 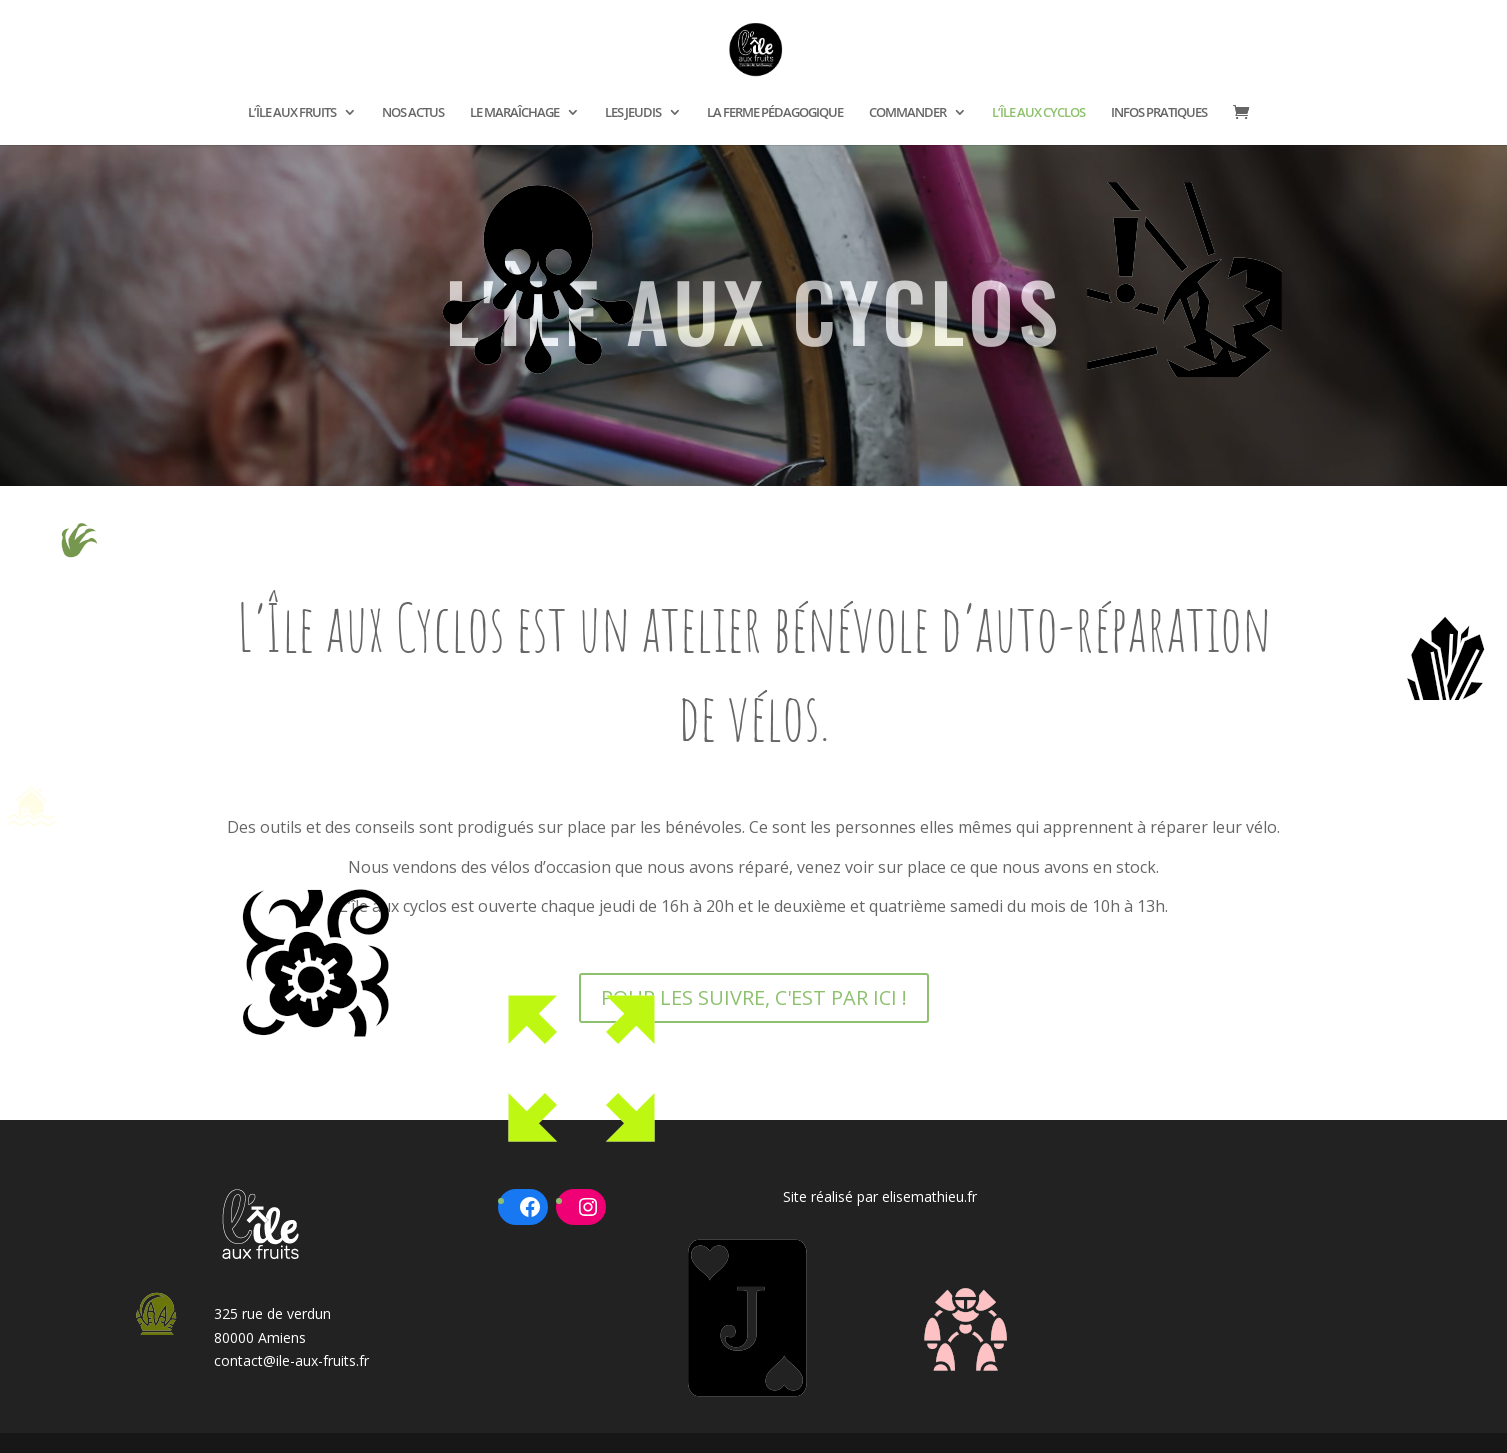 What do you see at coordinates (538, 279) in the screenshot?
I see `indicates a toxic or hazardous game element` at bounding box center [538, 279].